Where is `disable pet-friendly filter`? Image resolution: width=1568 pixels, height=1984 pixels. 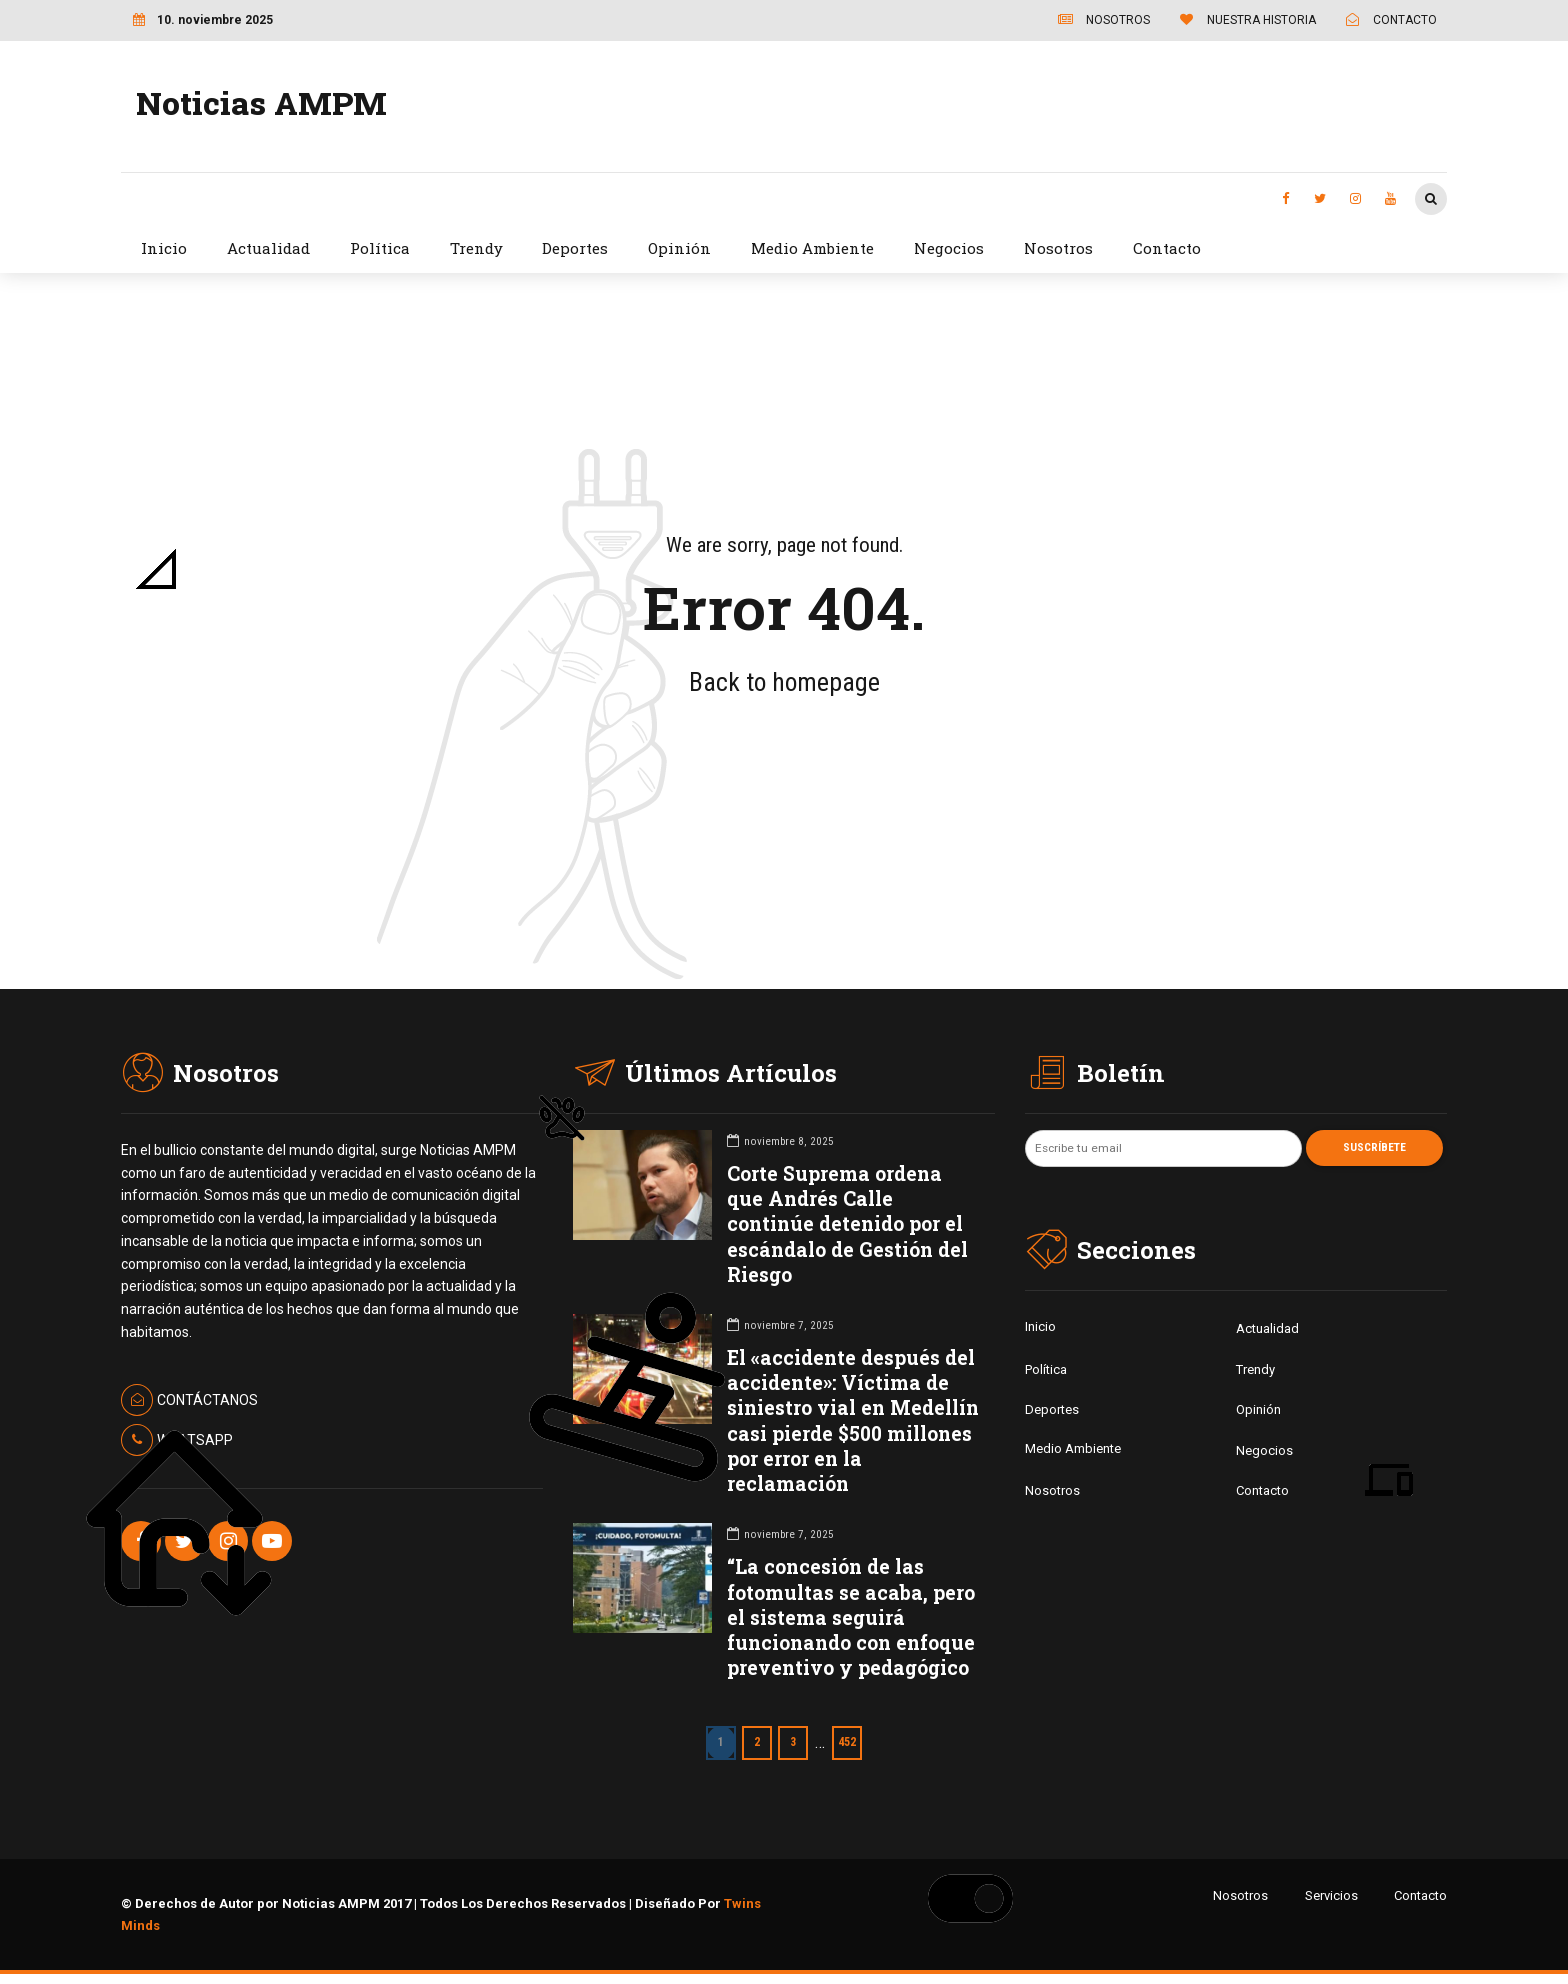
disable pet-friendly filter is located at coordinates (562, 1118).